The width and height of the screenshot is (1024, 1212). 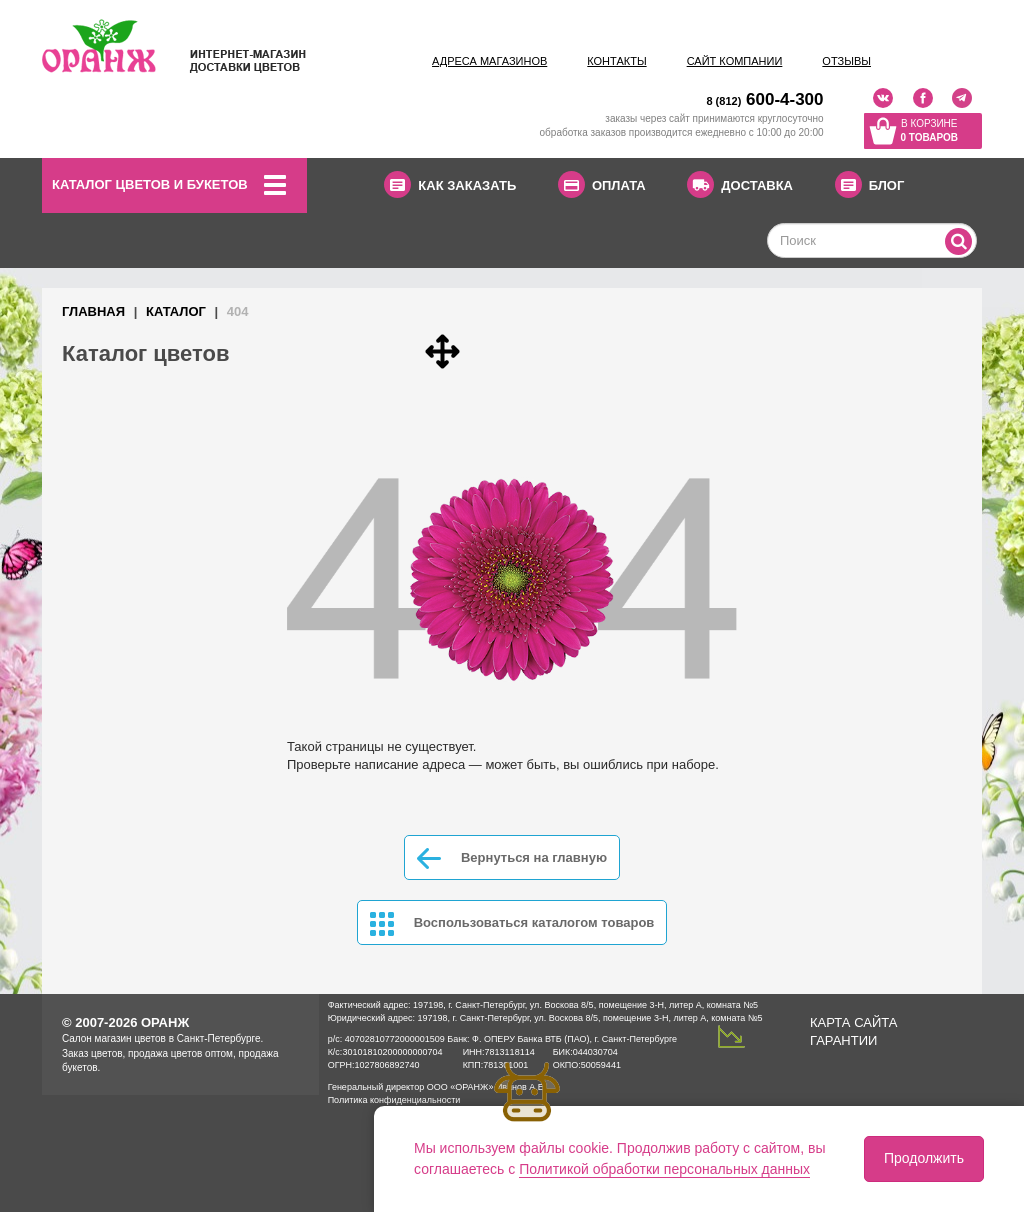 What do you see at coordinates (527, 1093) in the screenshot?
I see `browse farm or agricultural content` at bounding box center [527, 1093].